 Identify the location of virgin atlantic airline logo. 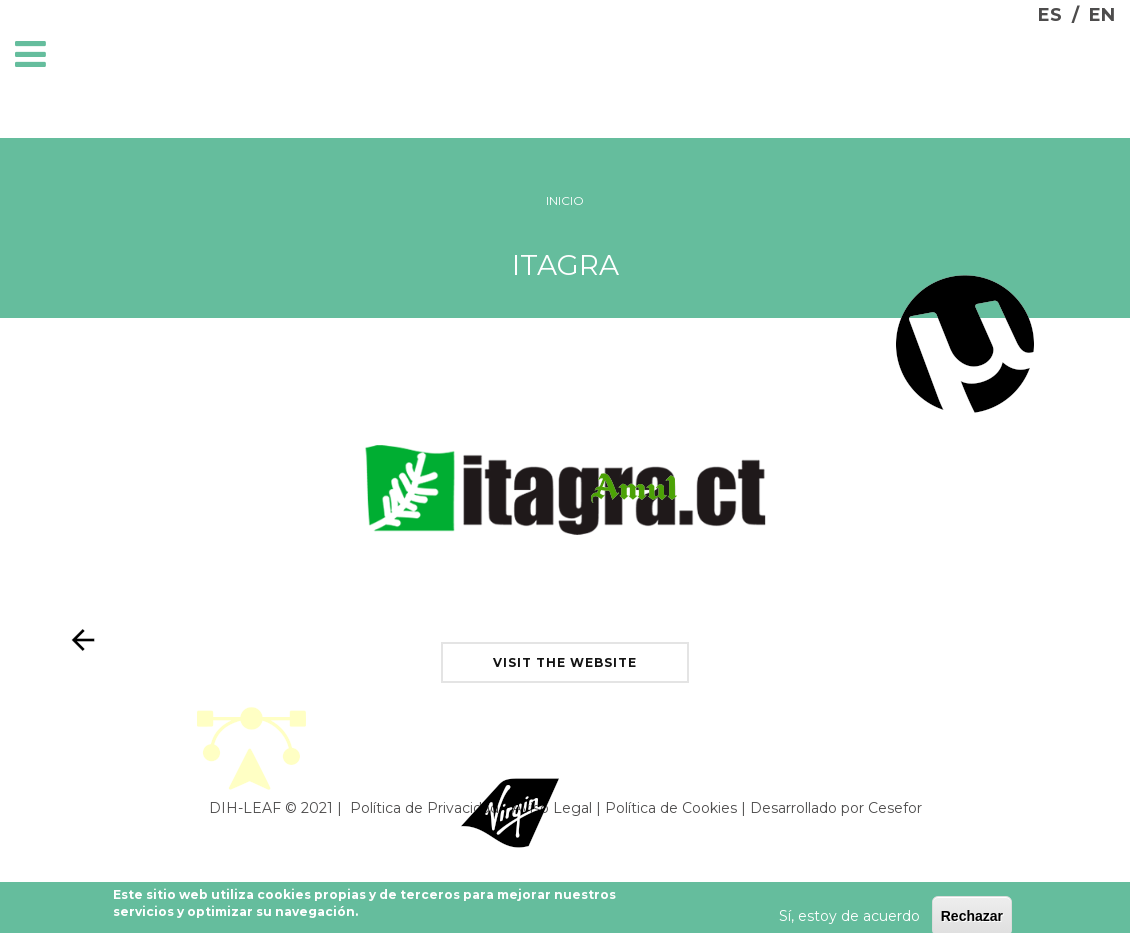
(510, 813).